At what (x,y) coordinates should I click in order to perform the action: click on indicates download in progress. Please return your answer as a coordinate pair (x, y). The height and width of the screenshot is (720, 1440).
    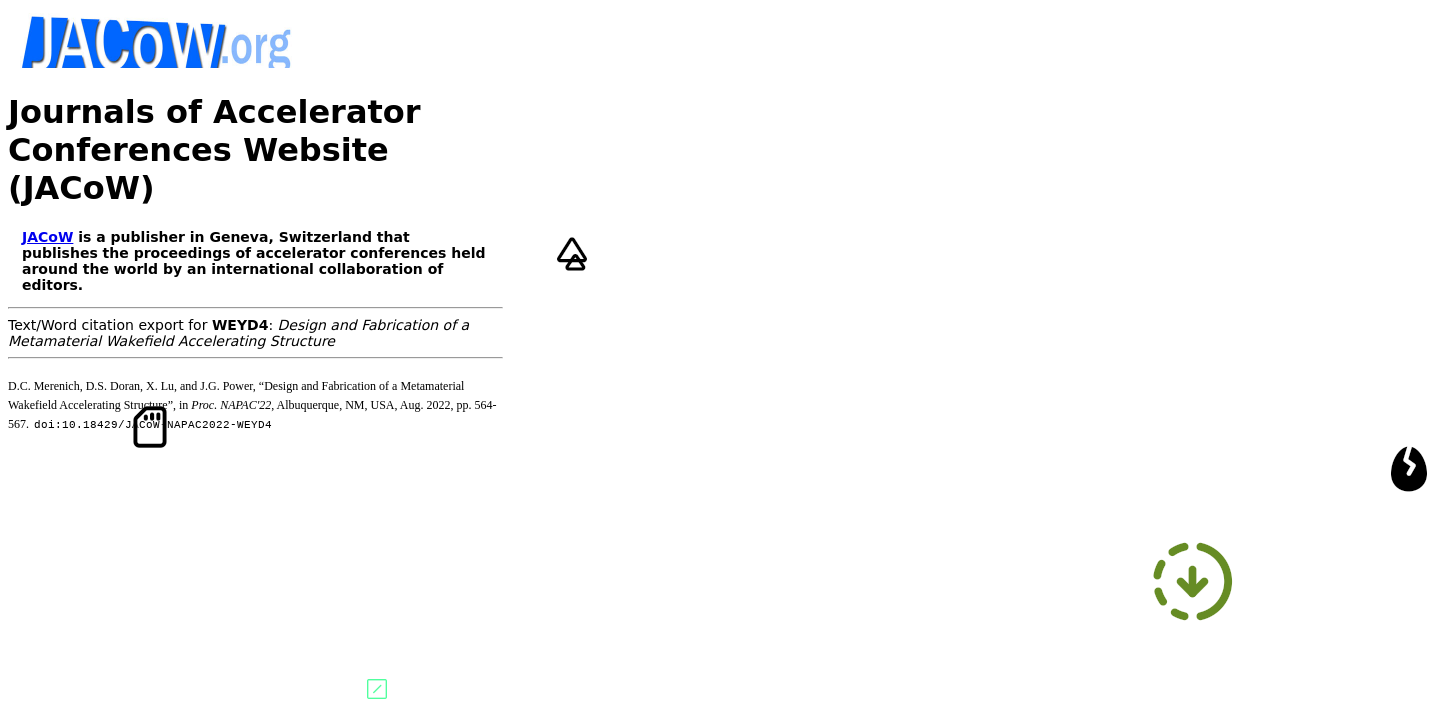
    Looking at the image, I should click on (1192, 581).